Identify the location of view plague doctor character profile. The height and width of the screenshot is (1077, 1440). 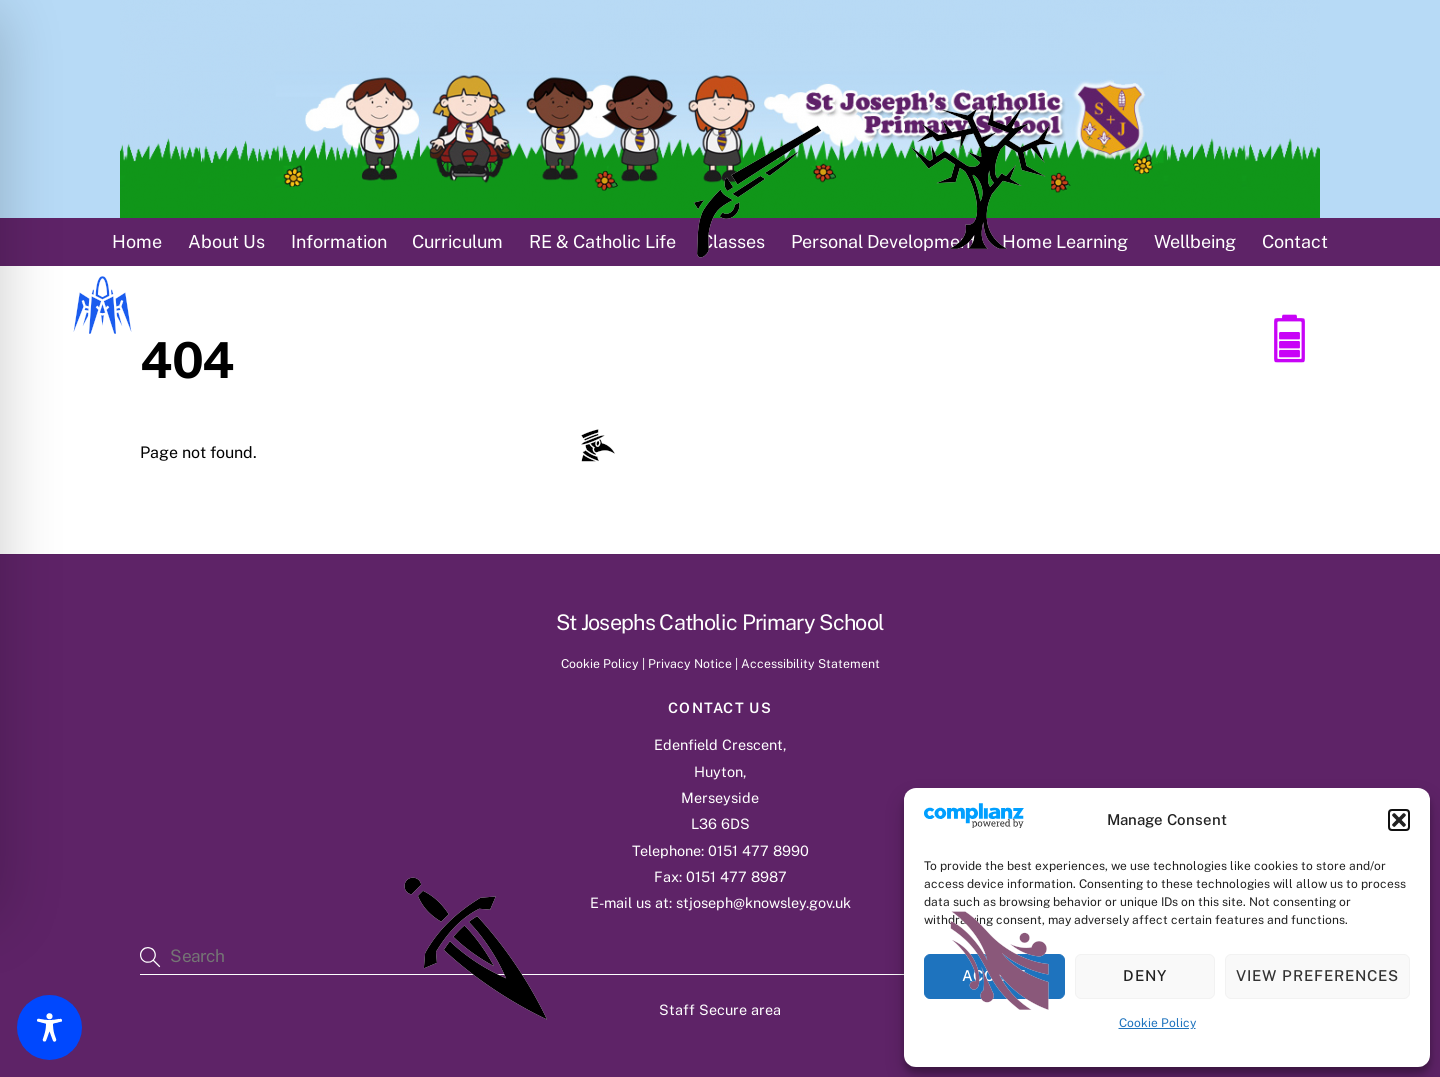
(598, 445).